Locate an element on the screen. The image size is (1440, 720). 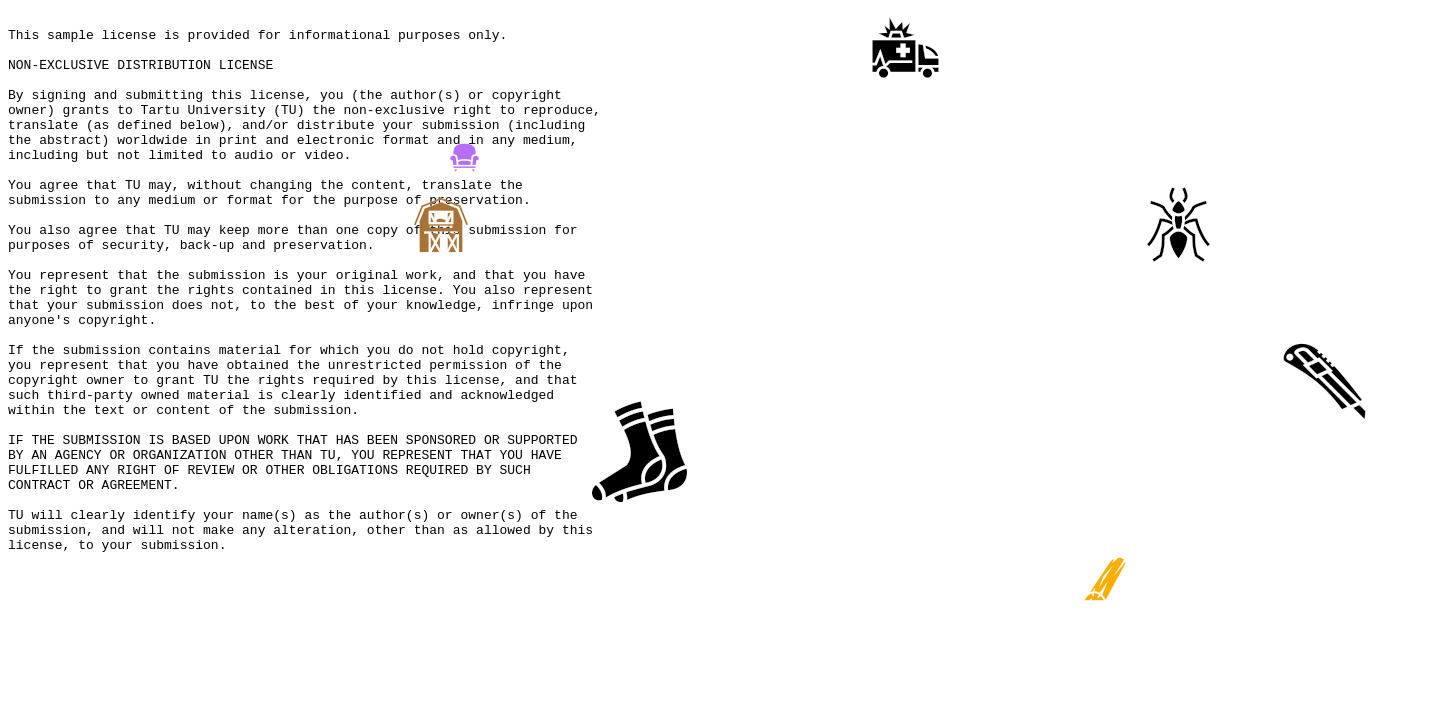
browse socks or hosiery products is located at coordinates (639, 451).